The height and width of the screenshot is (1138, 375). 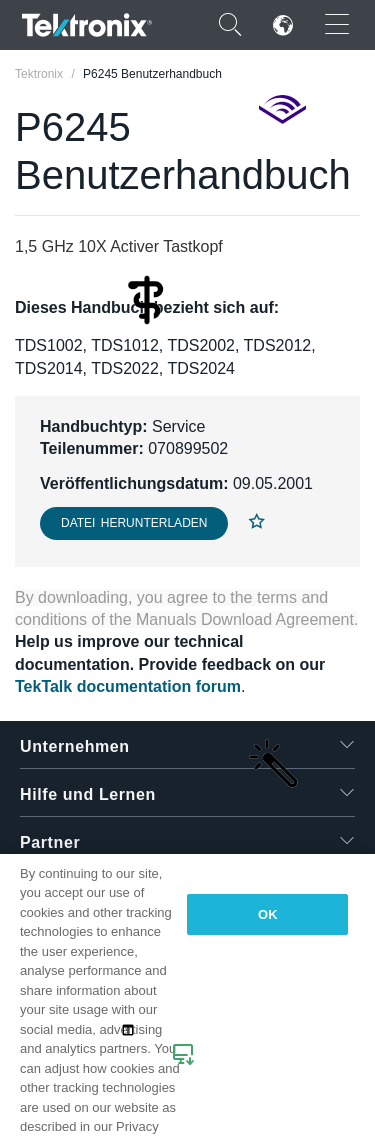 I want to click on switch to column view layout, so click(x=128, y=1030).